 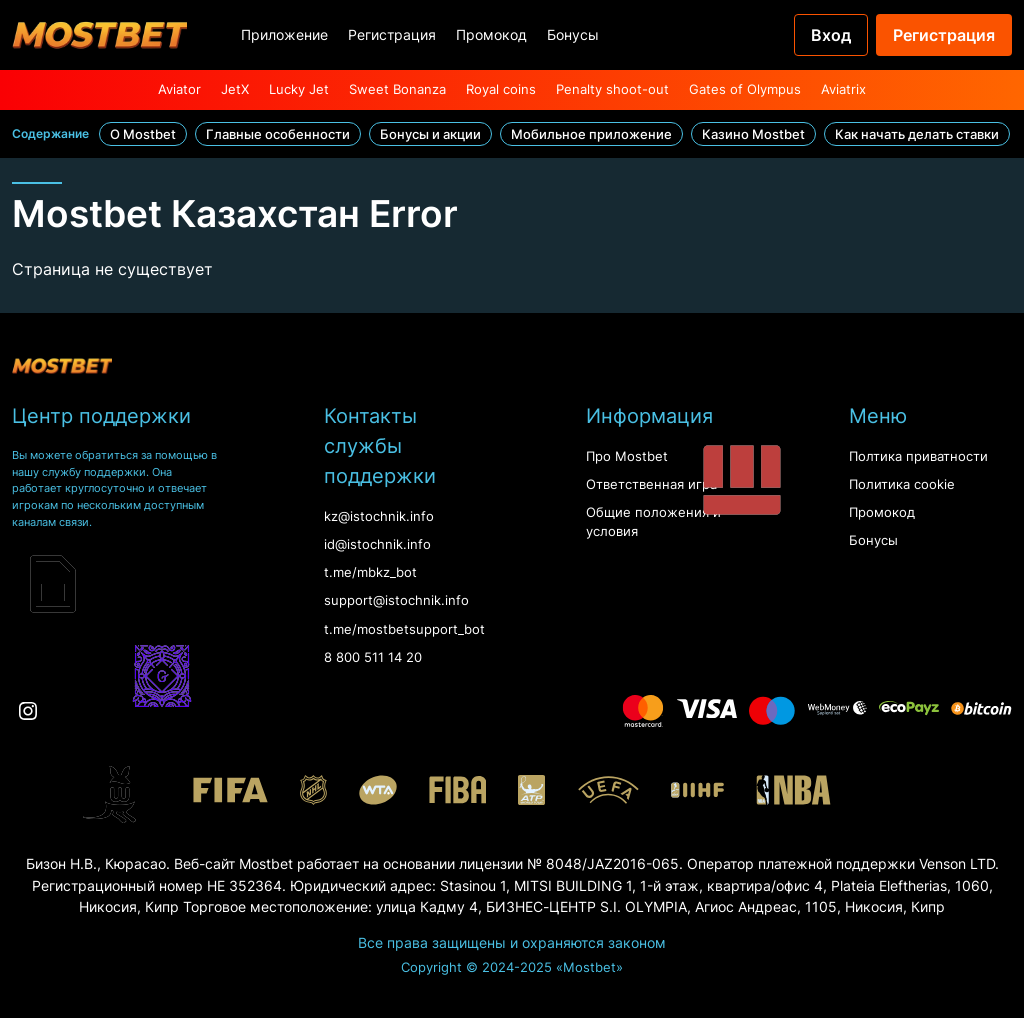 I want to click on manage sim card settings, so click(x=53, y=584).